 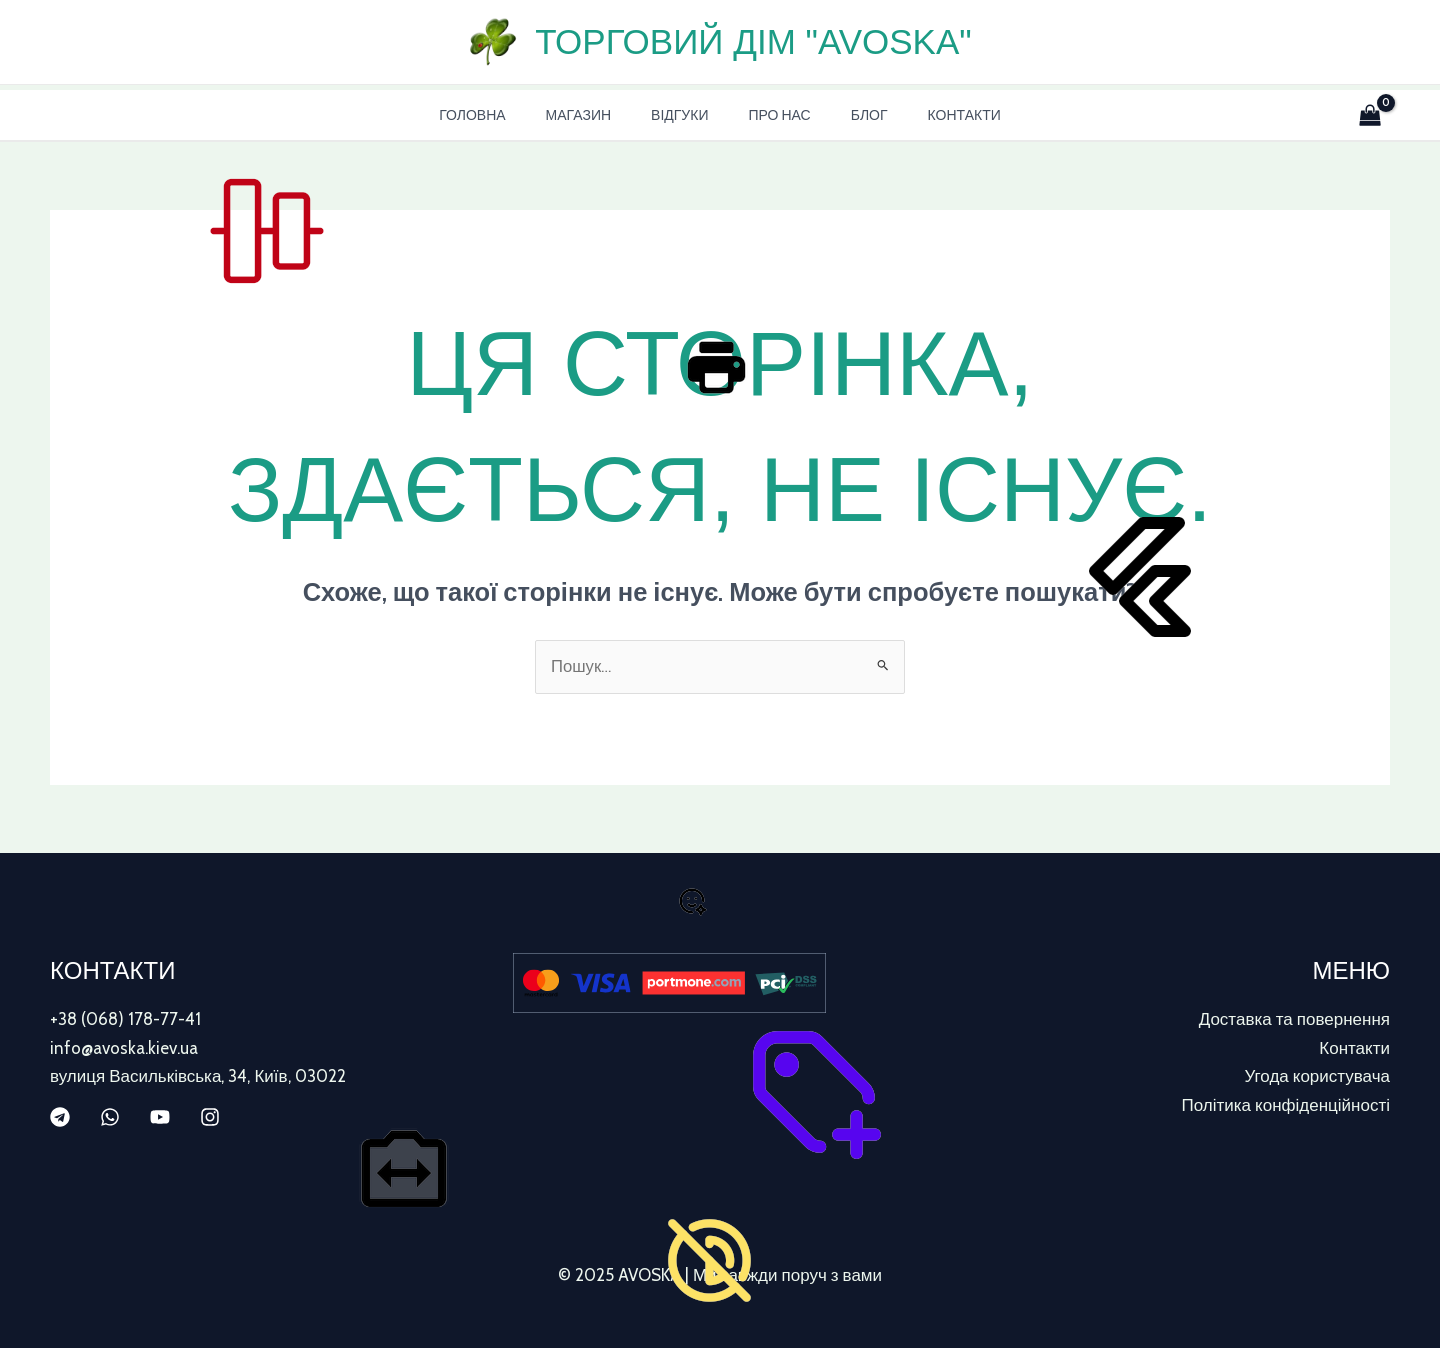 I want to click on add a new tag or label, so click(x=814, y=1092).